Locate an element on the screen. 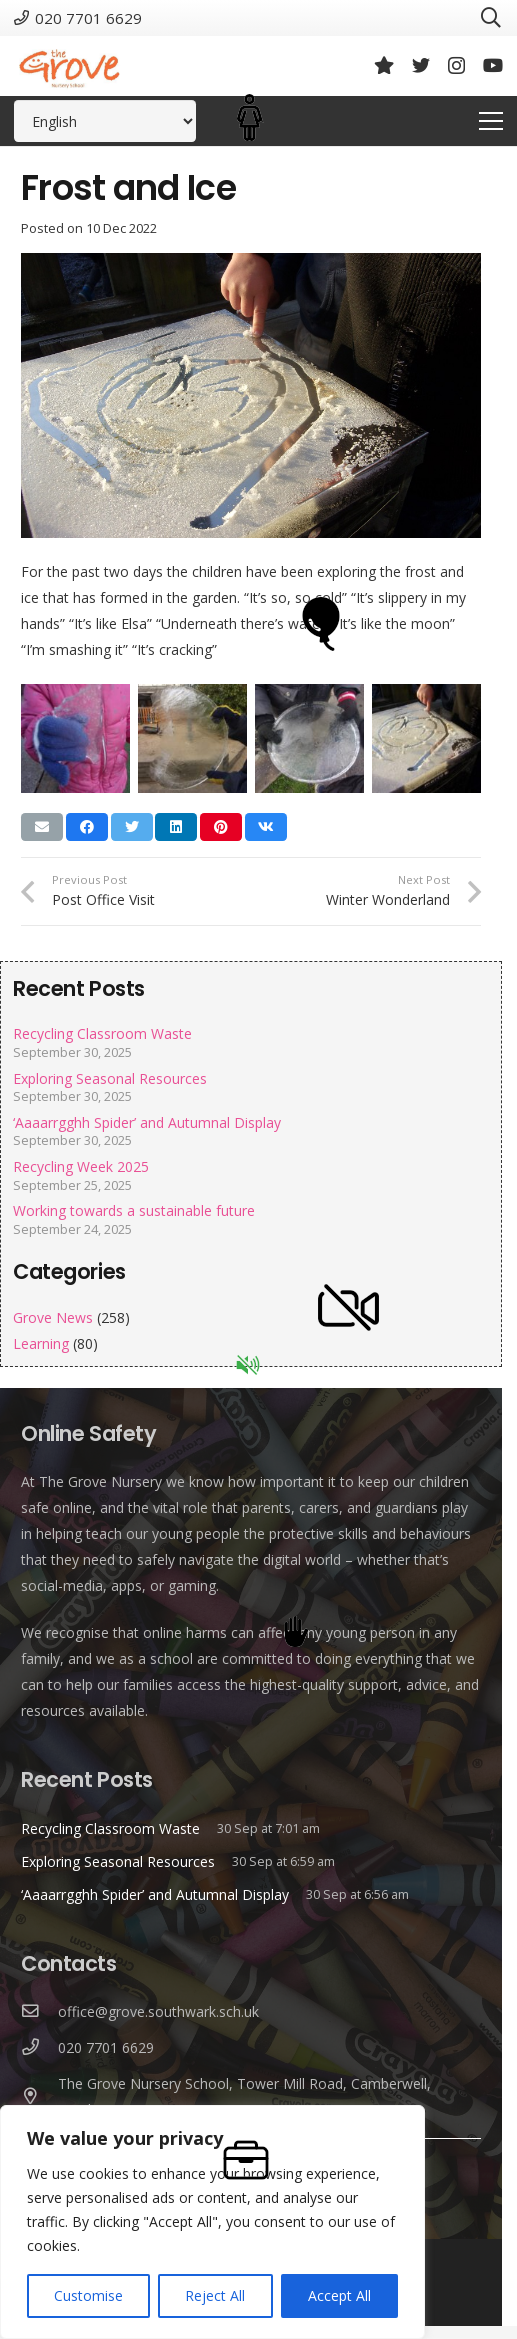  turn off camera or disable video is located at coordinates (348, 1308).